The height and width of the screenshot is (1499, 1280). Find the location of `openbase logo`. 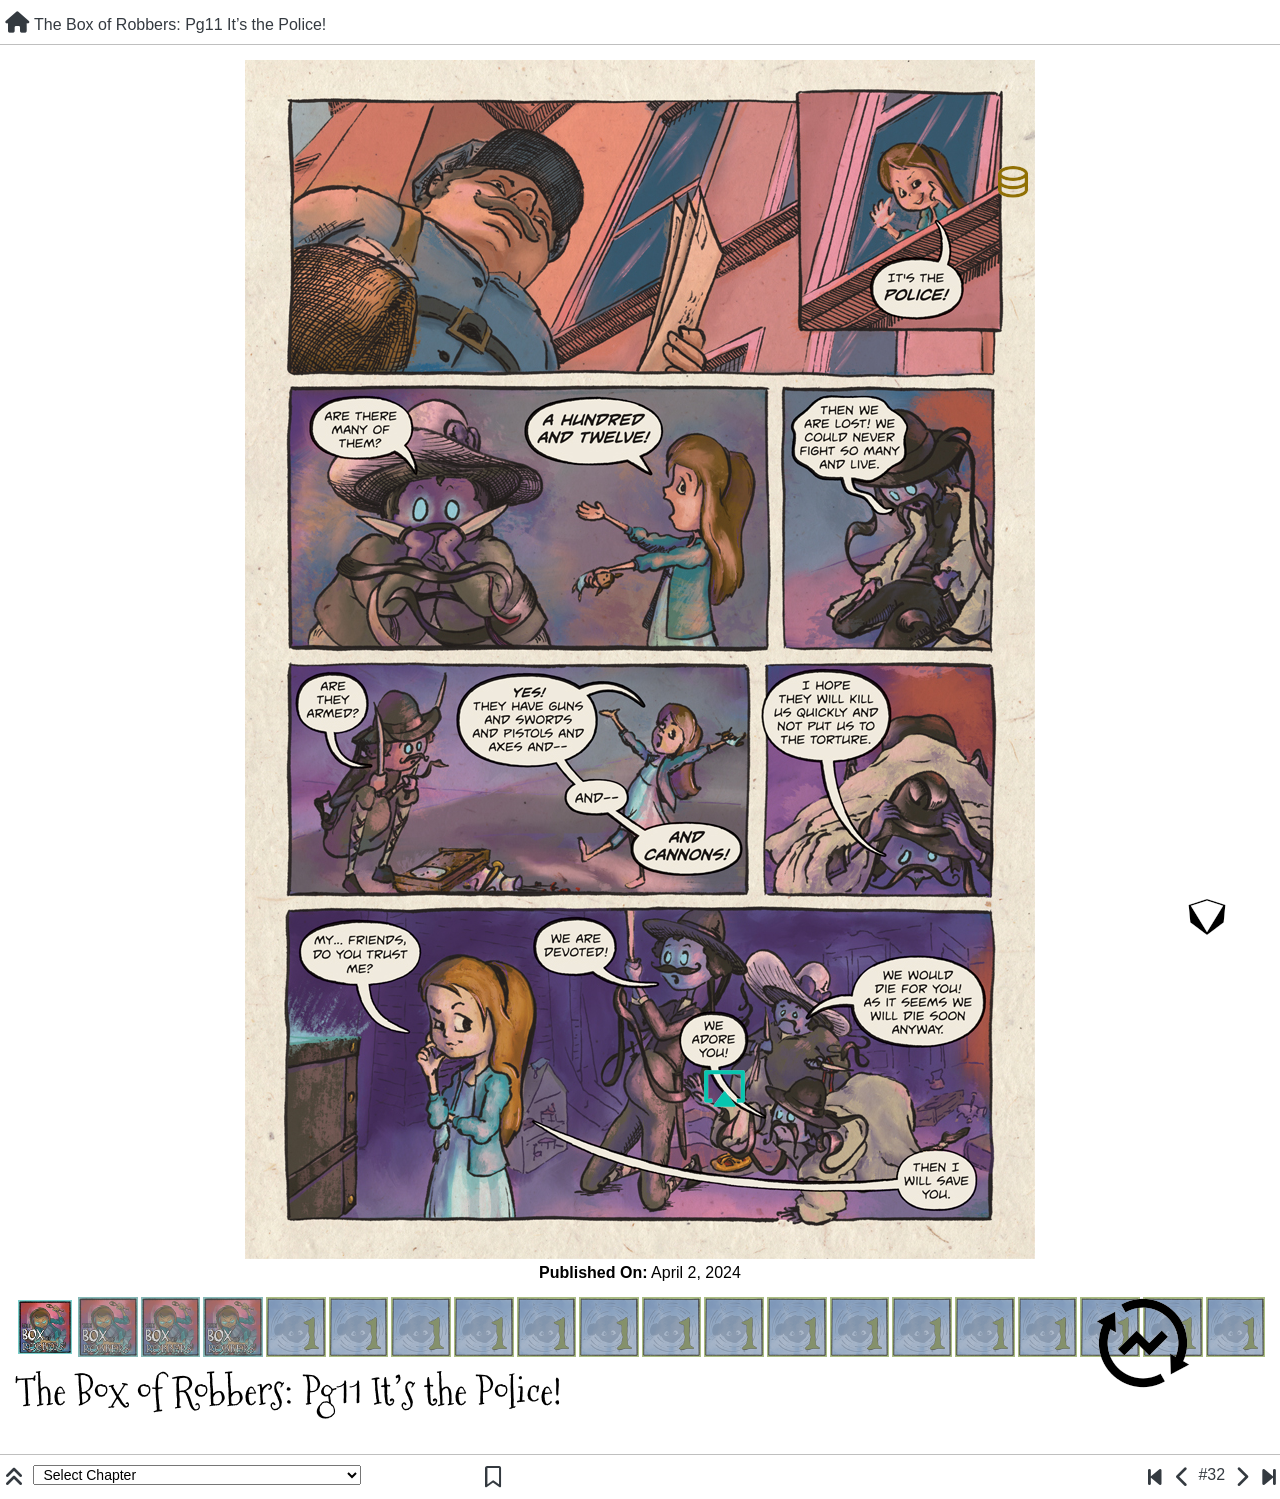

openbase logo is located at coordinates (1207, 916).